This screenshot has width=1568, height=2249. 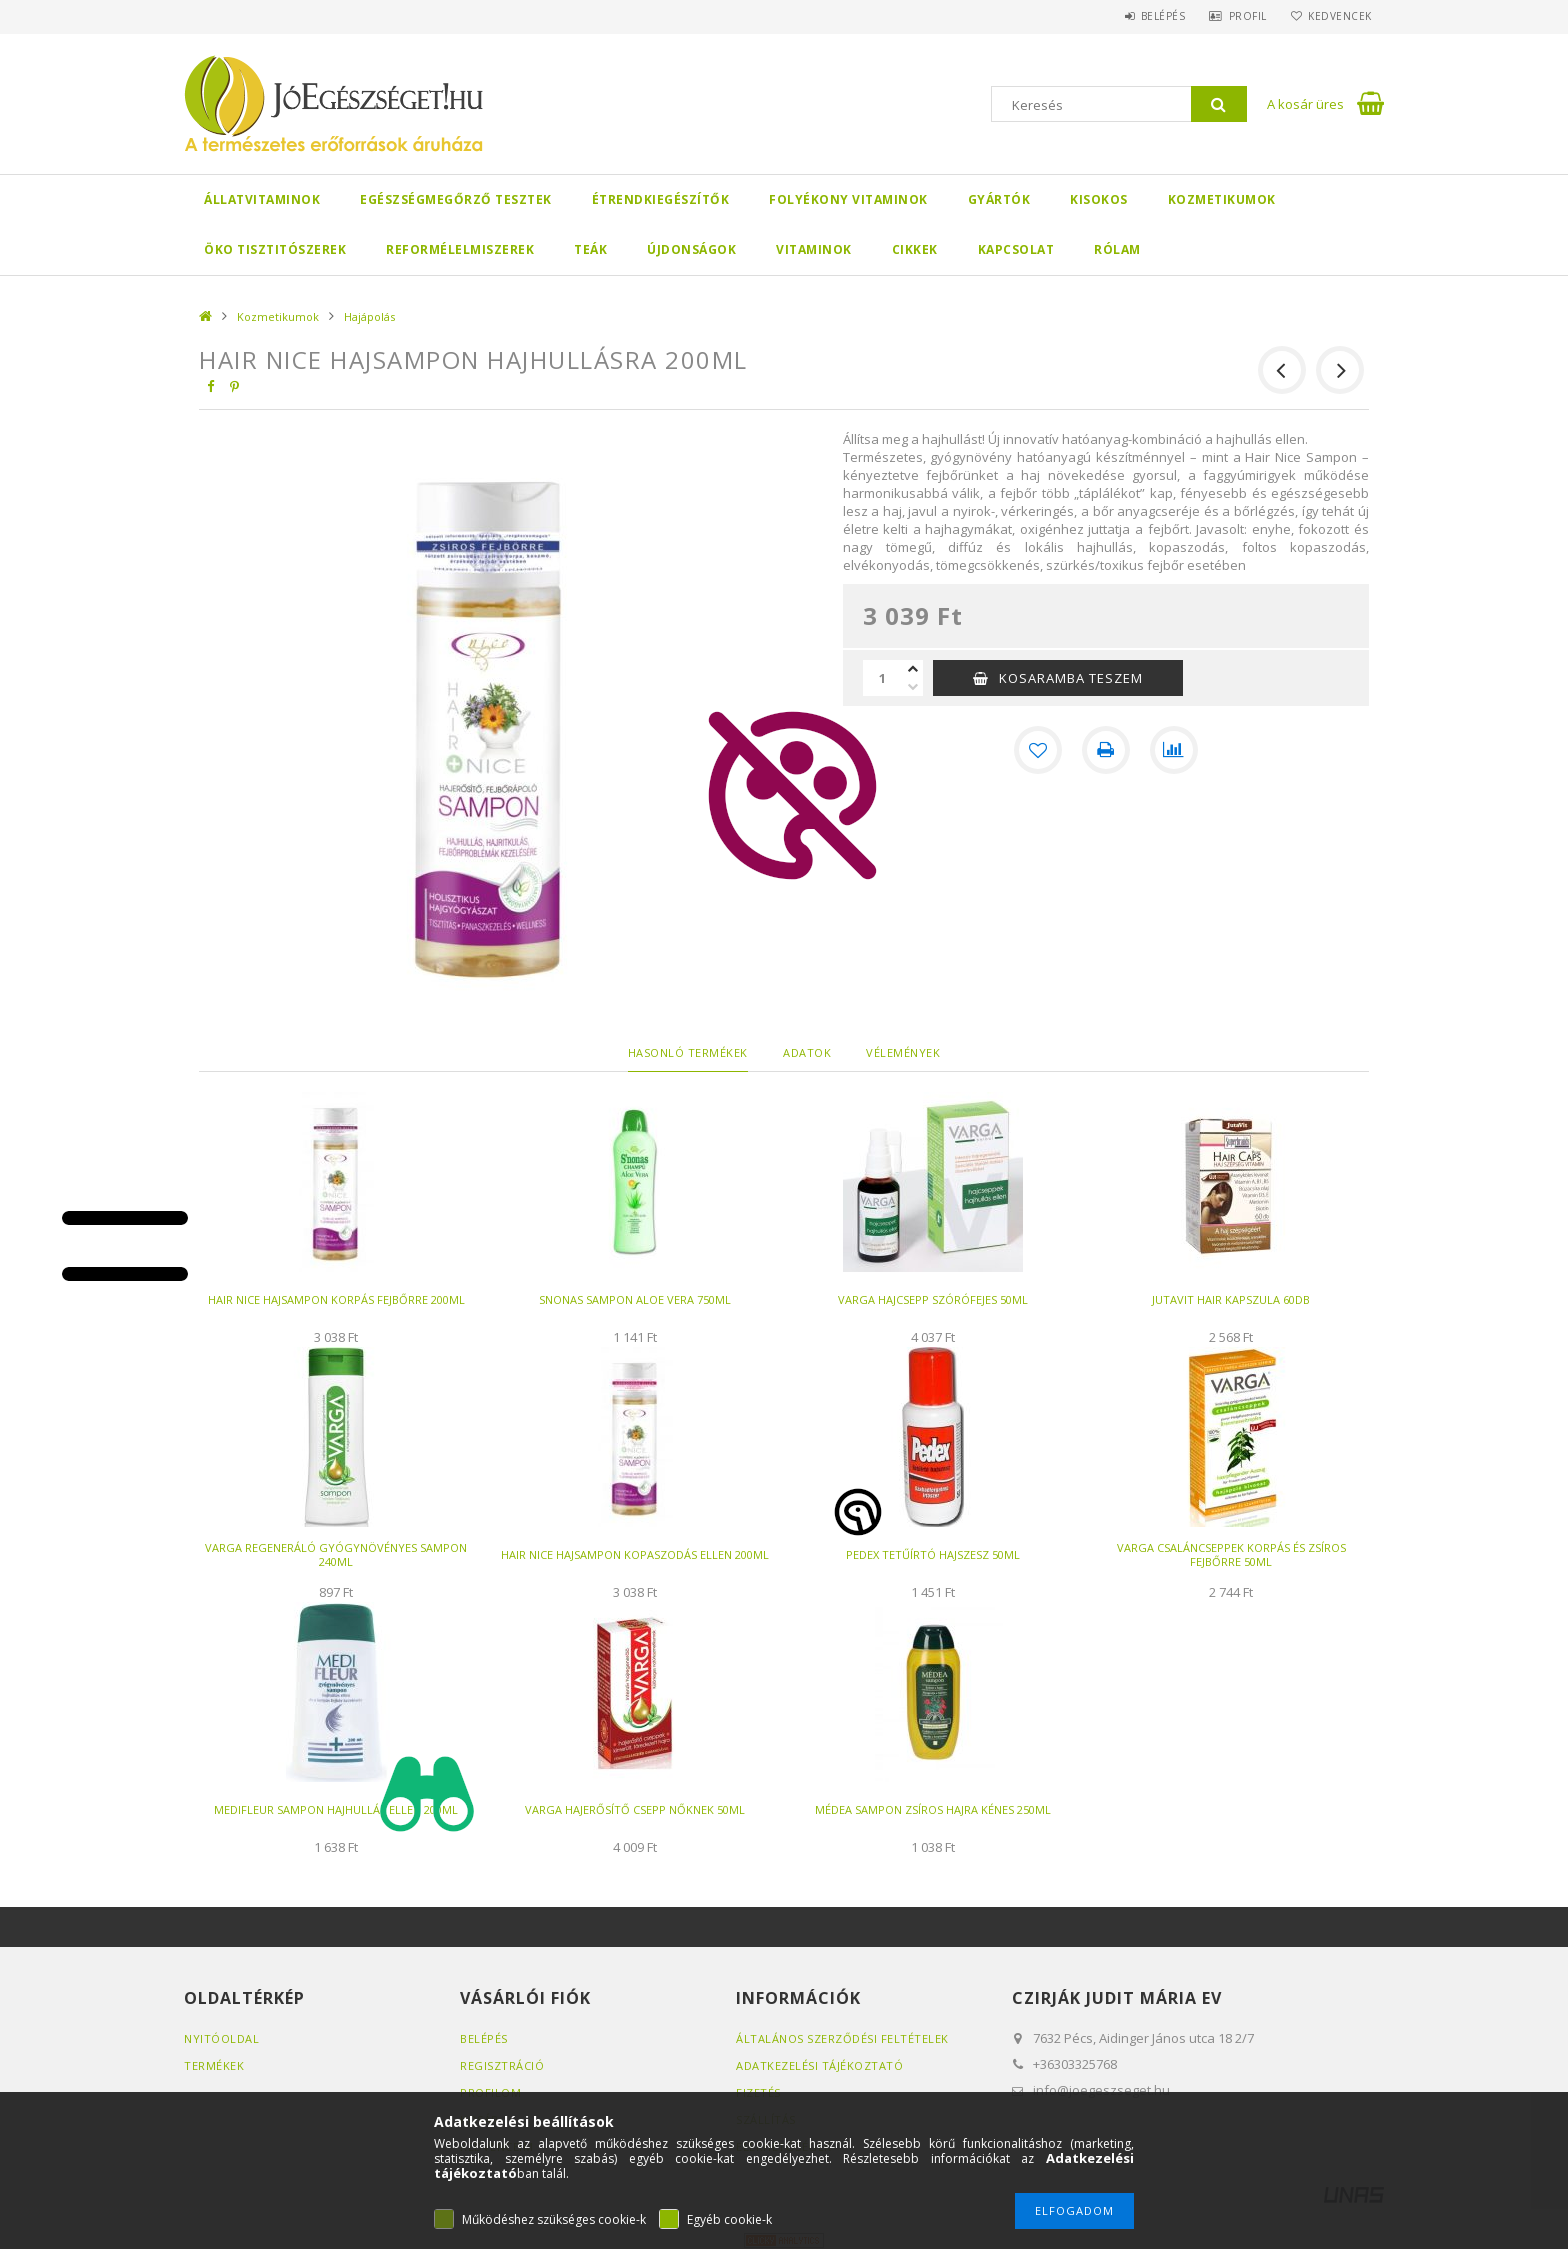 What do you see at coordinates (427, 1794) in the screenshot?
I see `search or explore content` at bounding box center [427, 1794].